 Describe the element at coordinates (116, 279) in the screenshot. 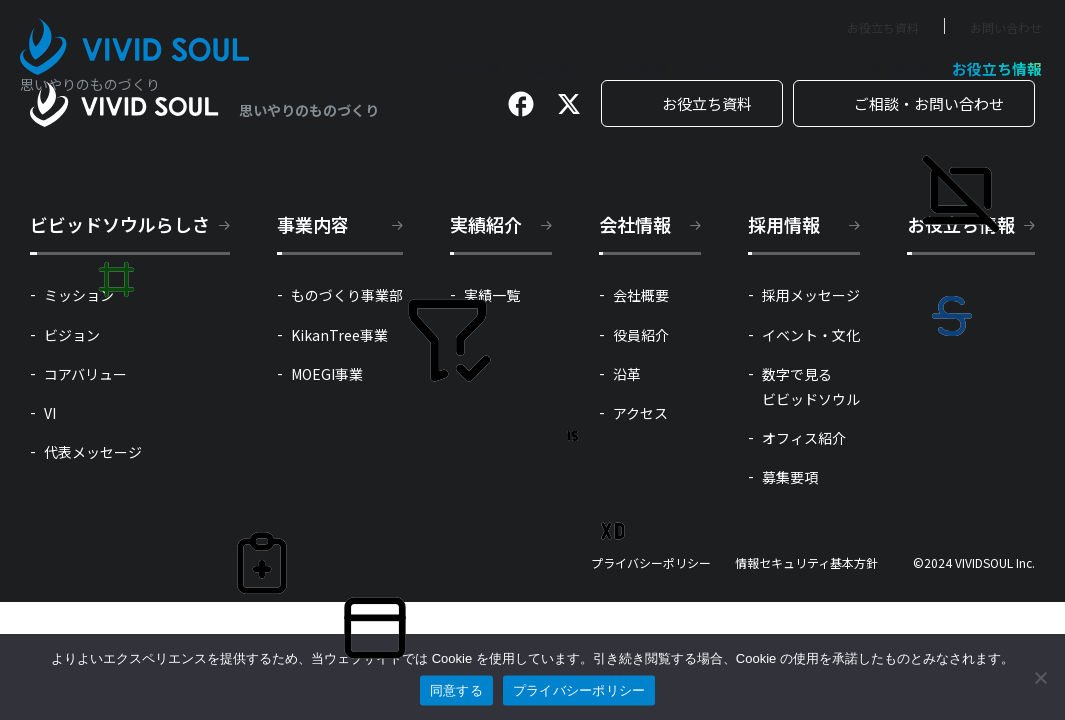

I see `access frame or artboard settings` at that location.